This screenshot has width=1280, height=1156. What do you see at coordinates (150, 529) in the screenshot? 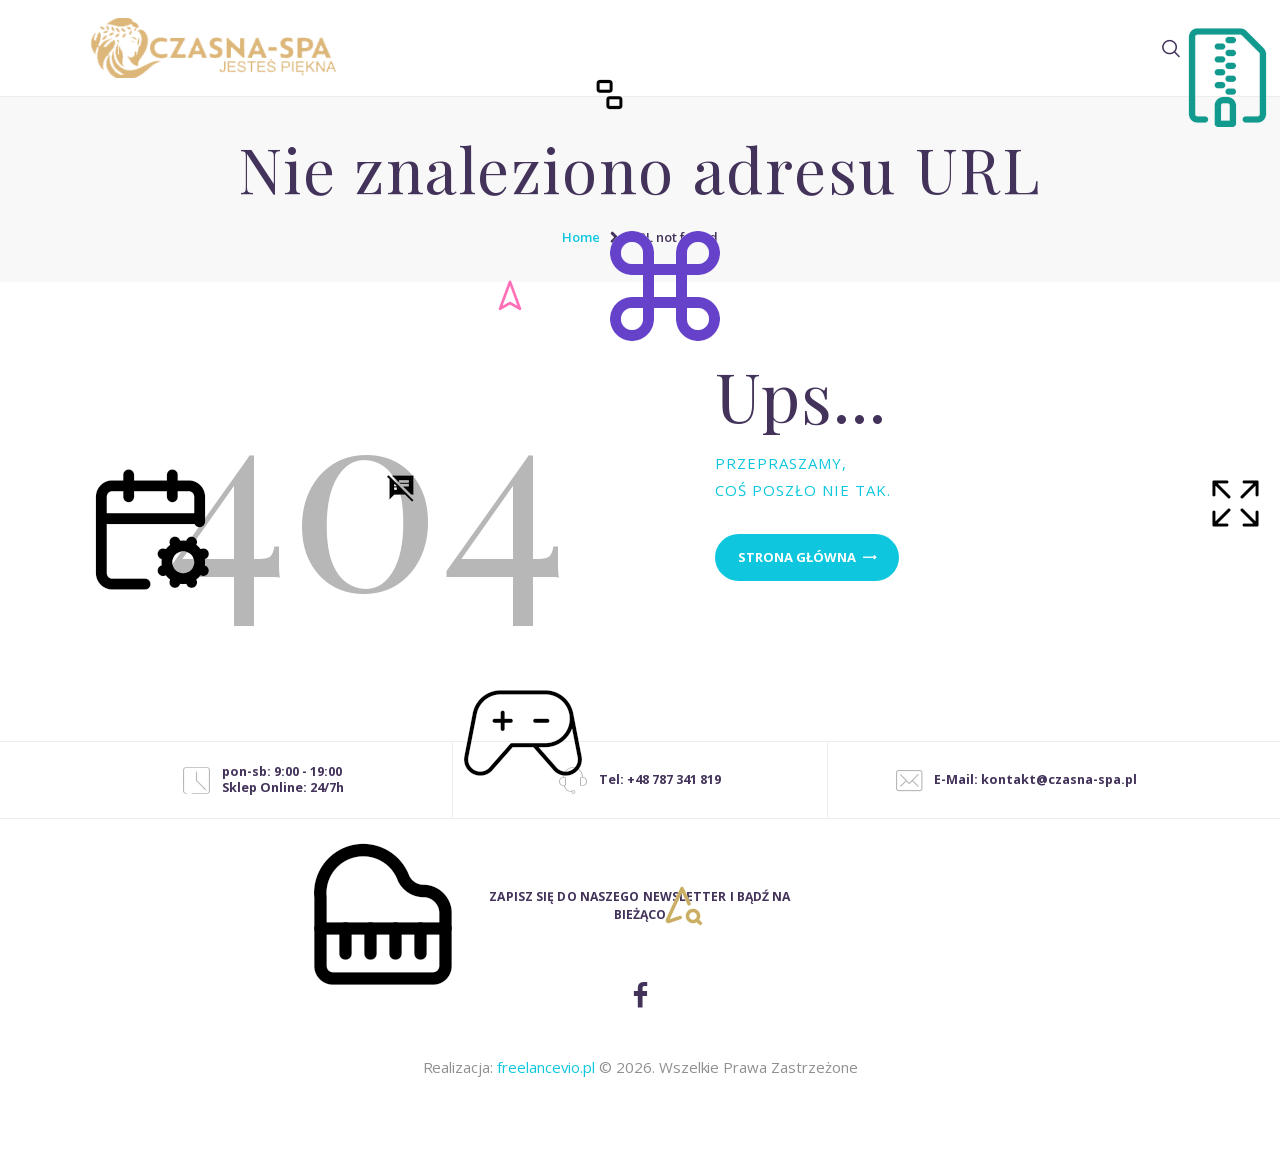
I see `access calendar settings` at bounding box center [150, 529].